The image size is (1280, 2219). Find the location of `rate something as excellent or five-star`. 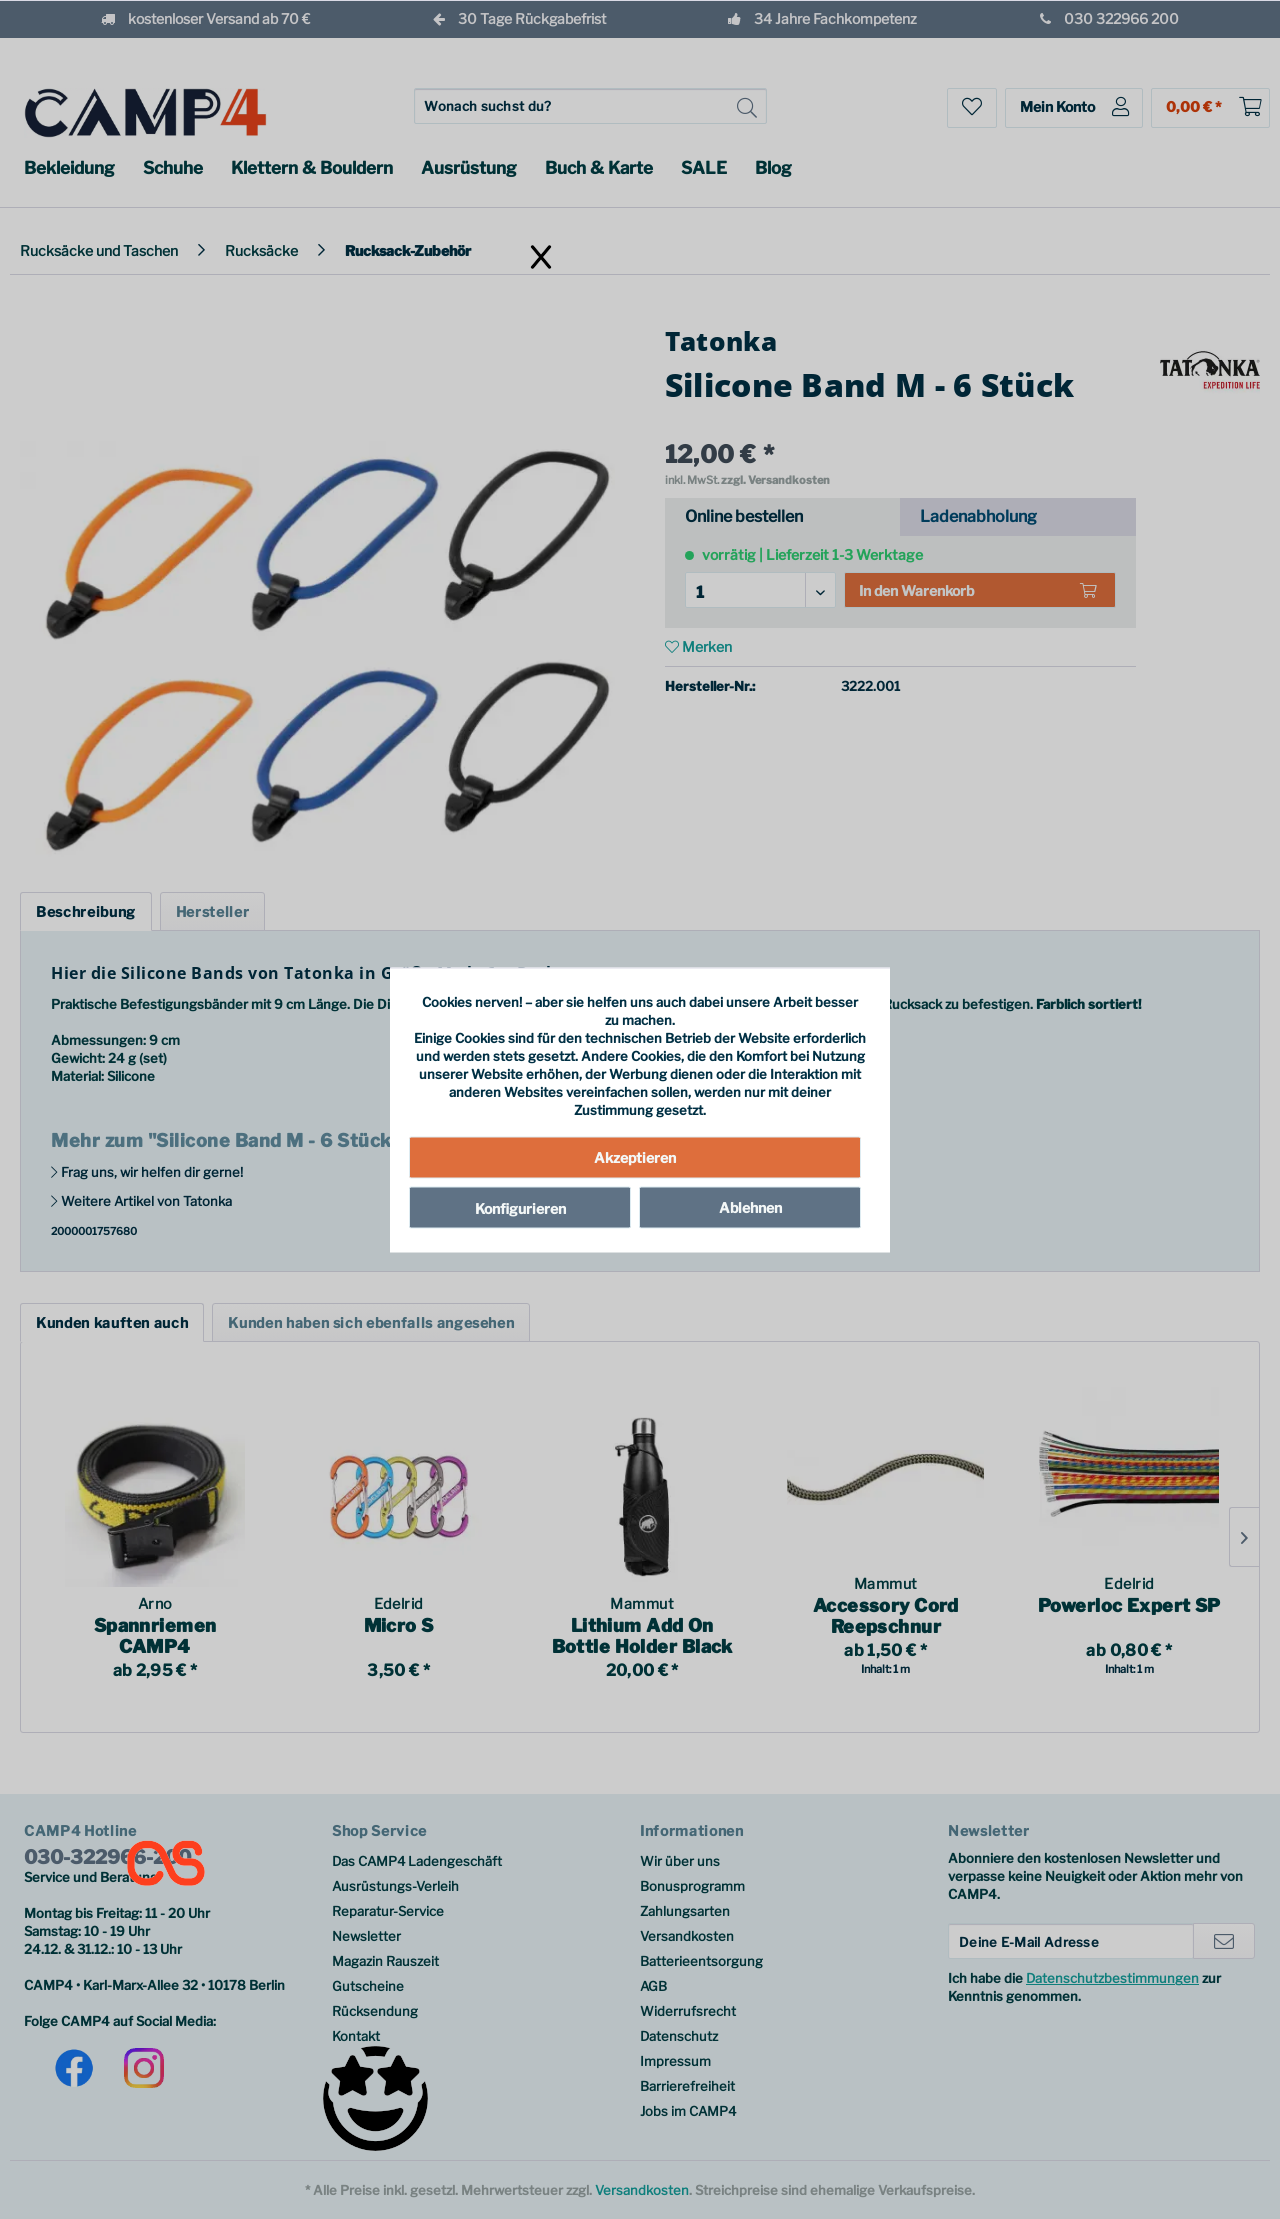

rate something as excellent or five-star is located at coordinates (375, 2098).